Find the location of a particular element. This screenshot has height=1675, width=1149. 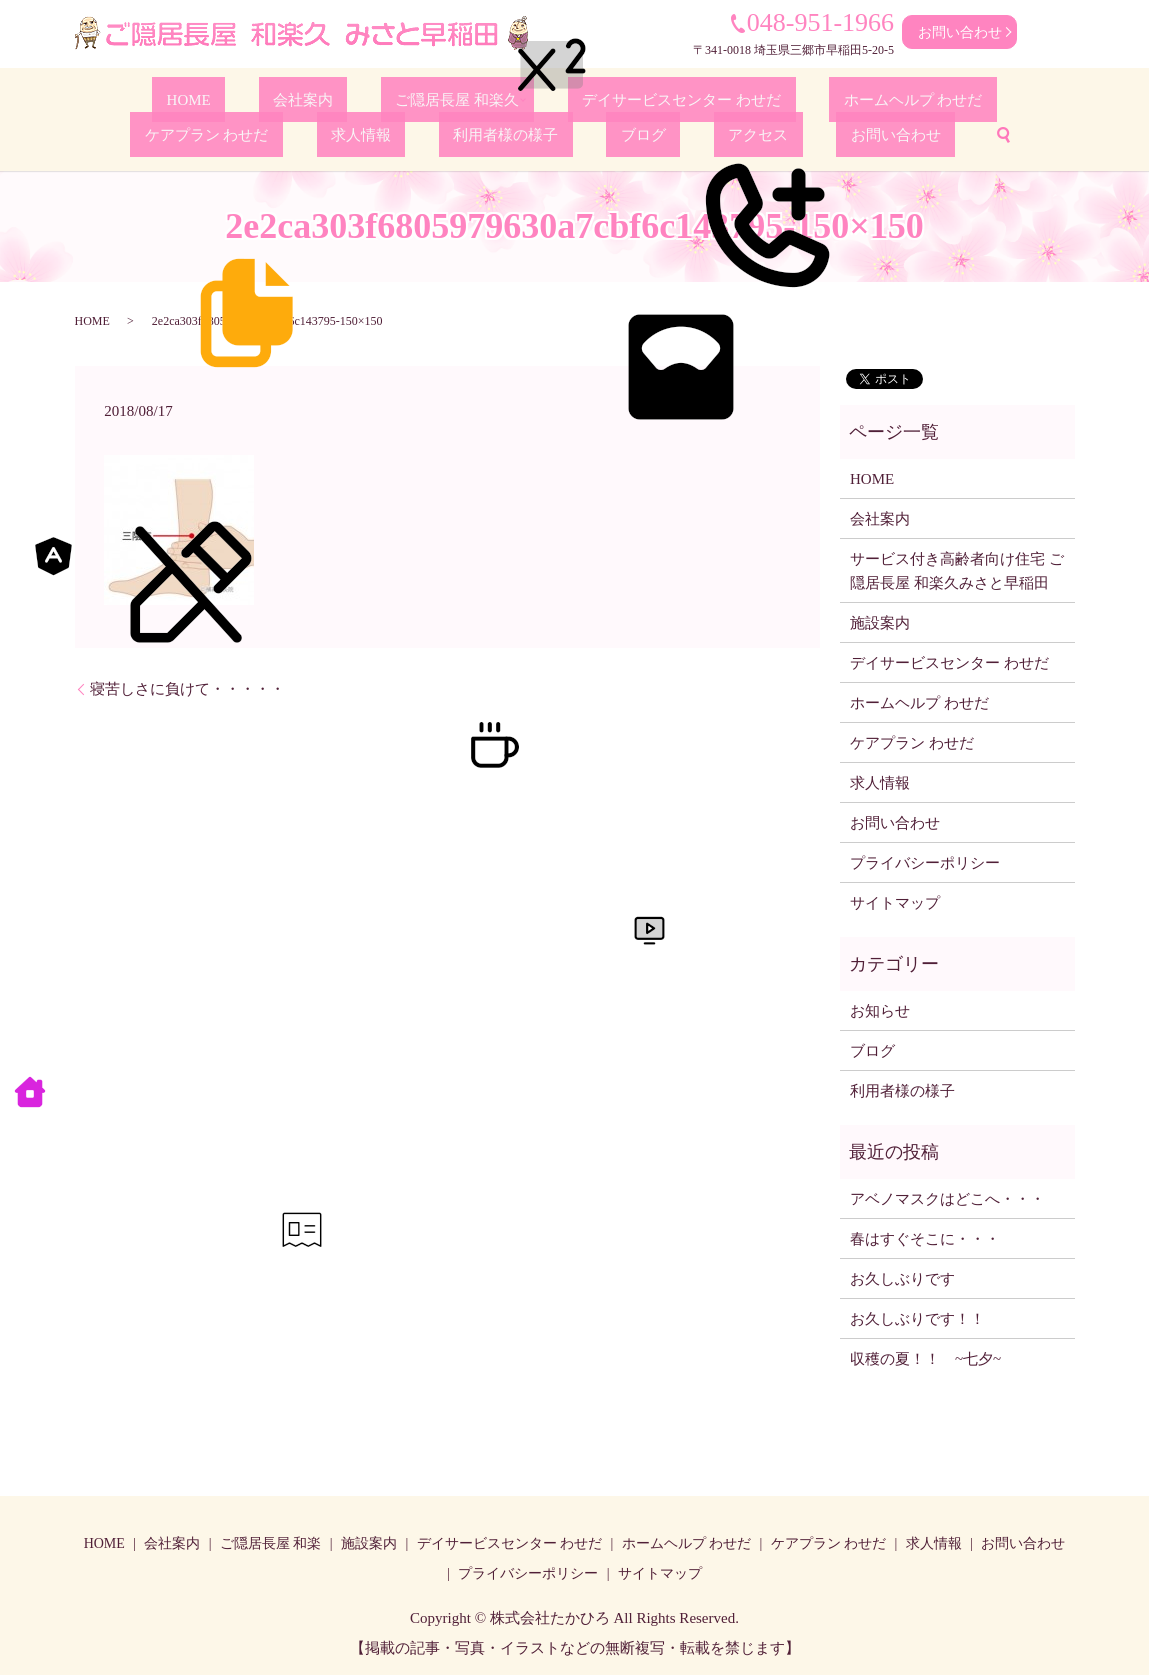

format text as superscript is located at coordinates (548, 66).